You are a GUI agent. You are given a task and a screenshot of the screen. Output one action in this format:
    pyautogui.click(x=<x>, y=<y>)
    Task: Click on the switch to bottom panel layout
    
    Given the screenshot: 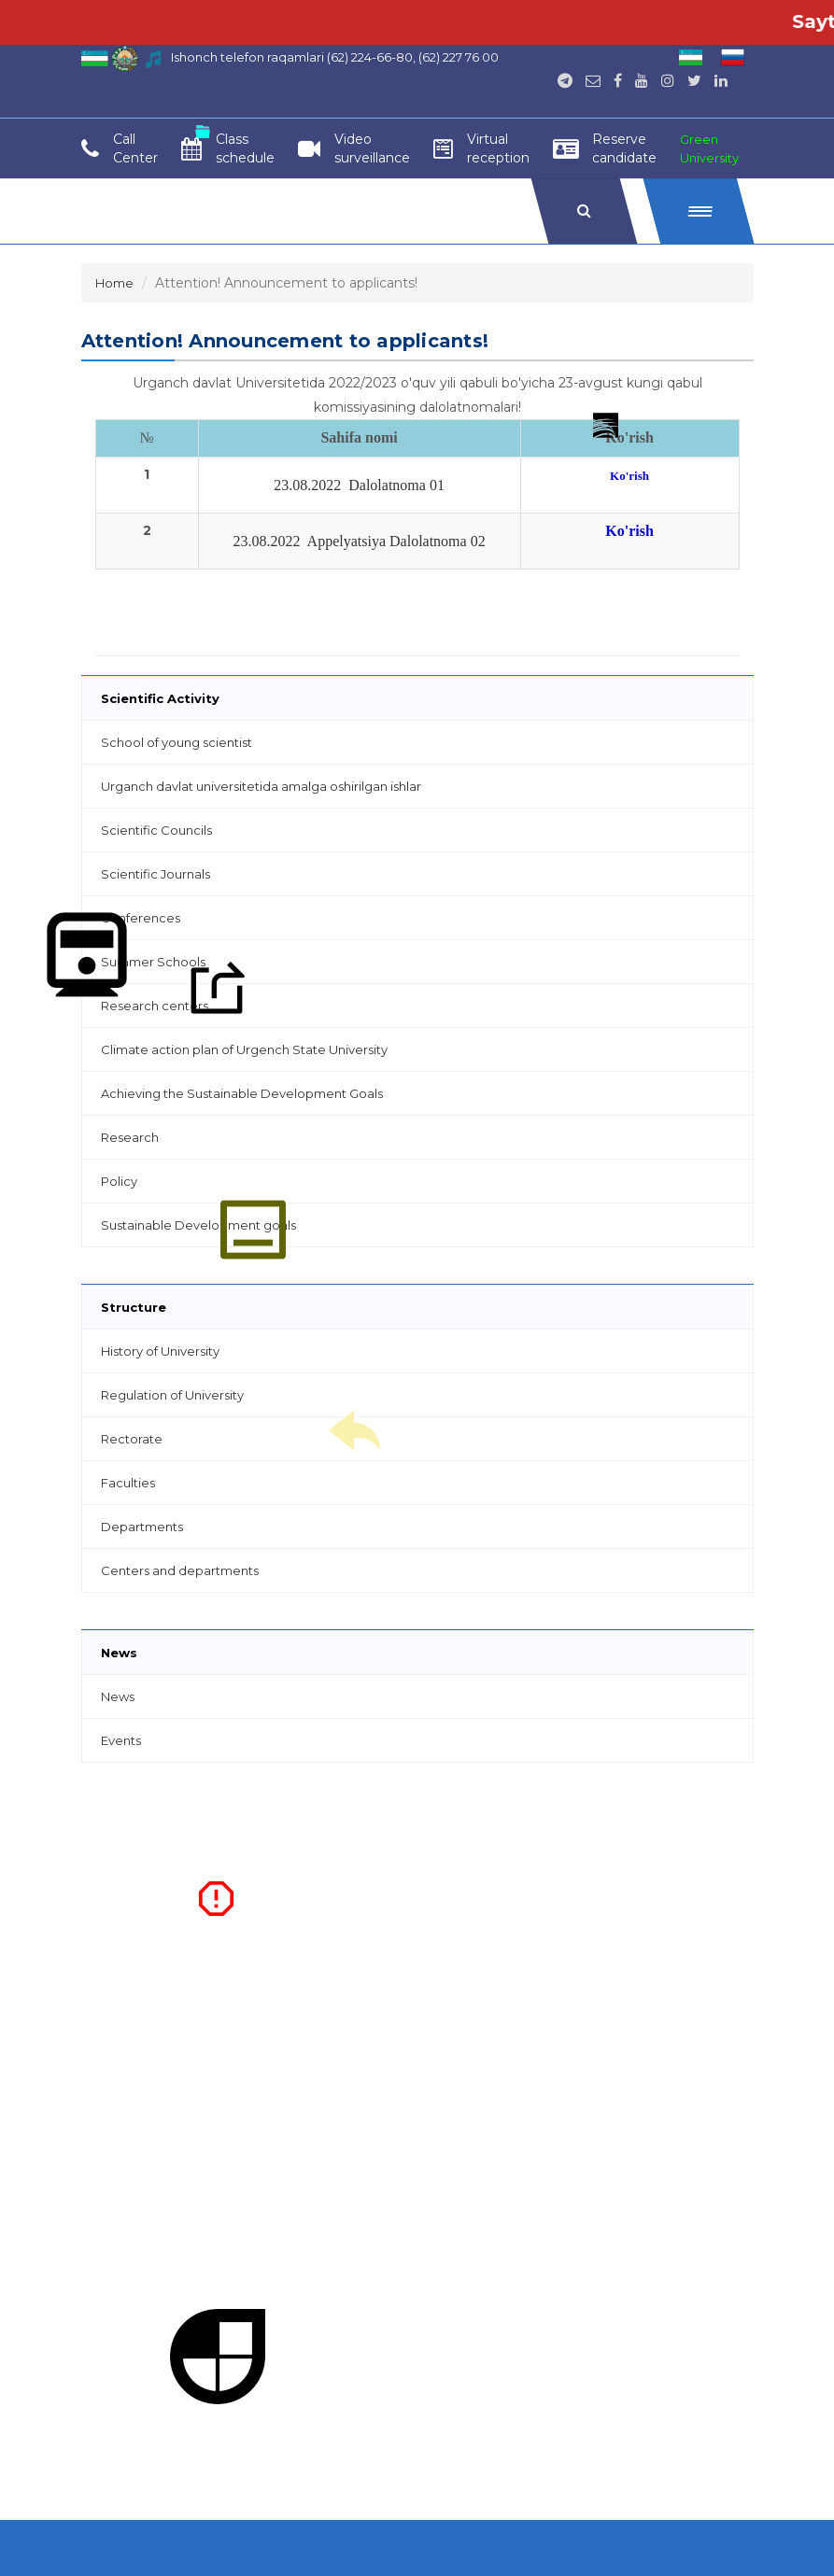 What is the action you would take?
    pyautogui.click(x=253, y=1230)
    